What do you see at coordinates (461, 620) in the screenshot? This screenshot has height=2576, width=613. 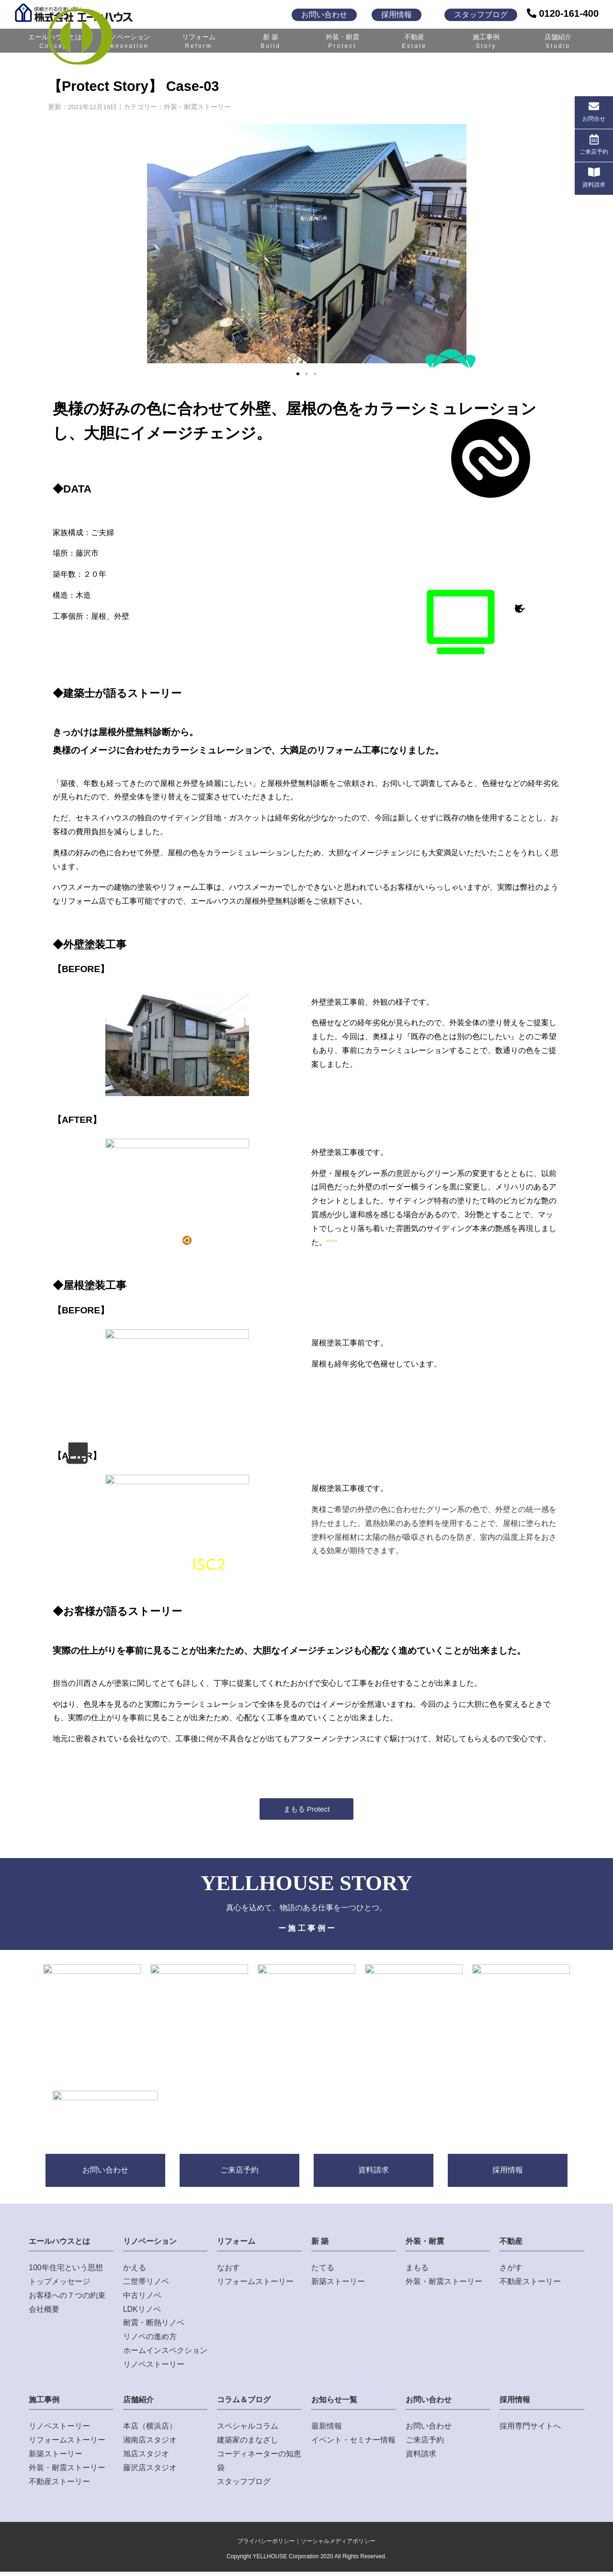 I see `access tv or display settings` at bounding box center [461, 620].